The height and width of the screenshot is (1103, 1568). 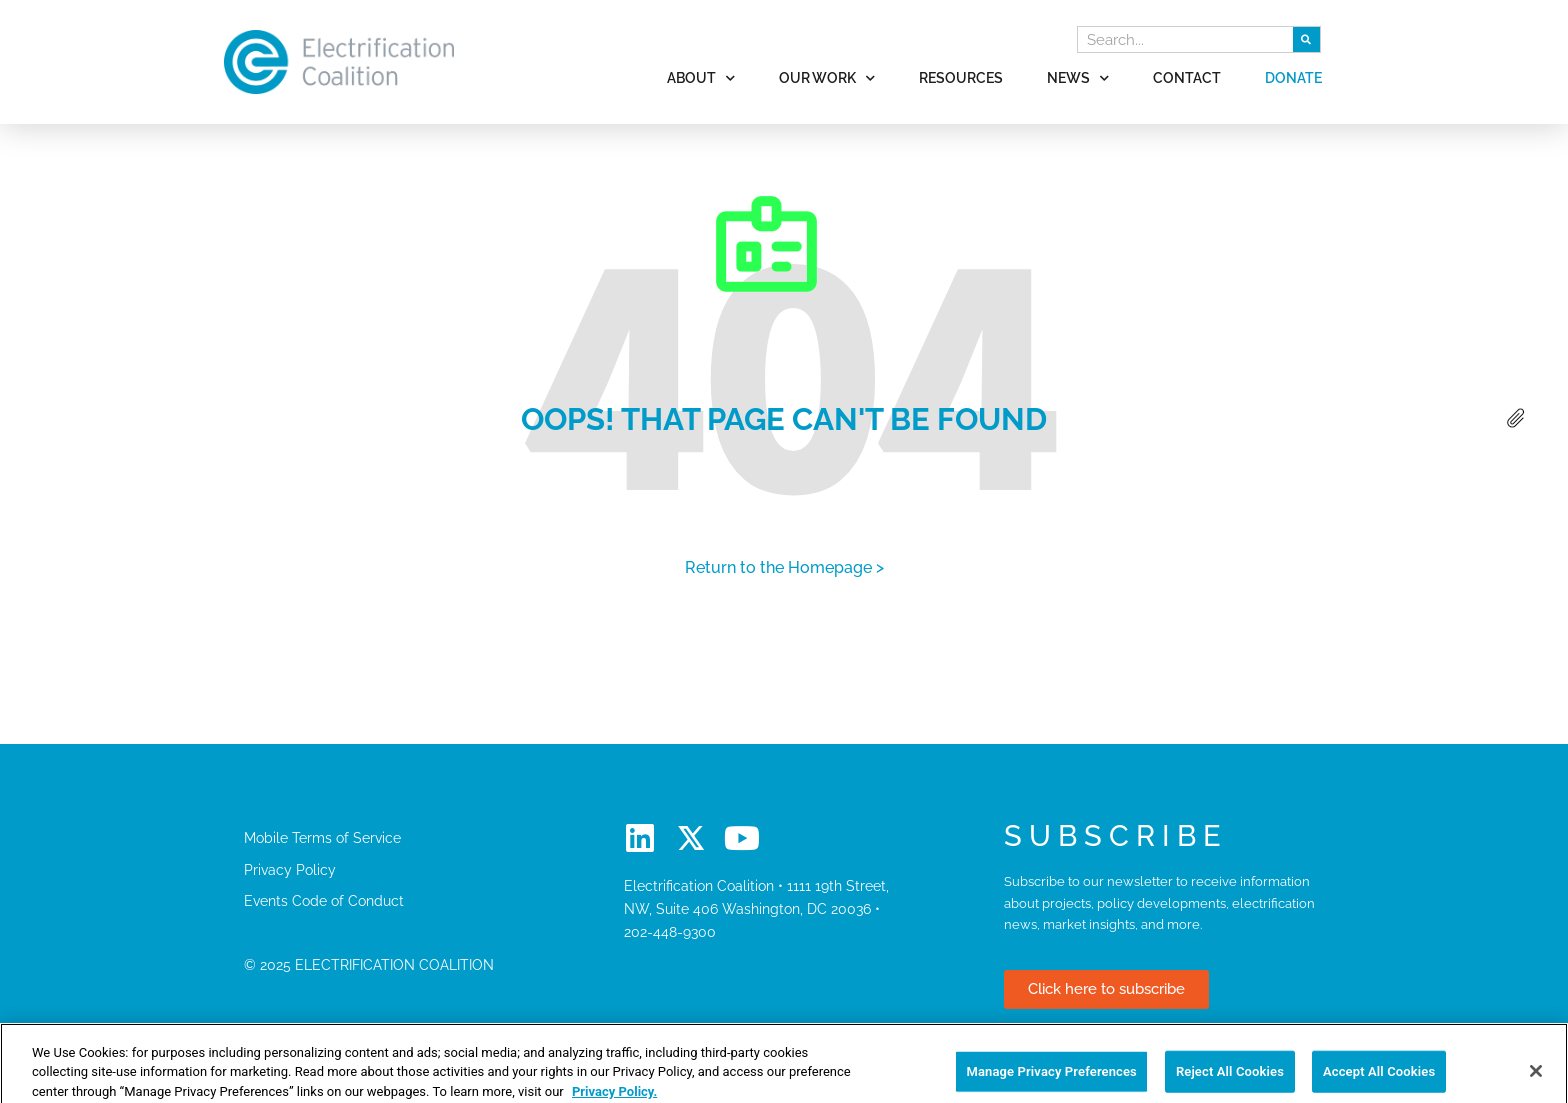 What do you see at coordinates (766, 246) in the screenshot?
I see `view your profile or identification` at bounding box center [766, 246].